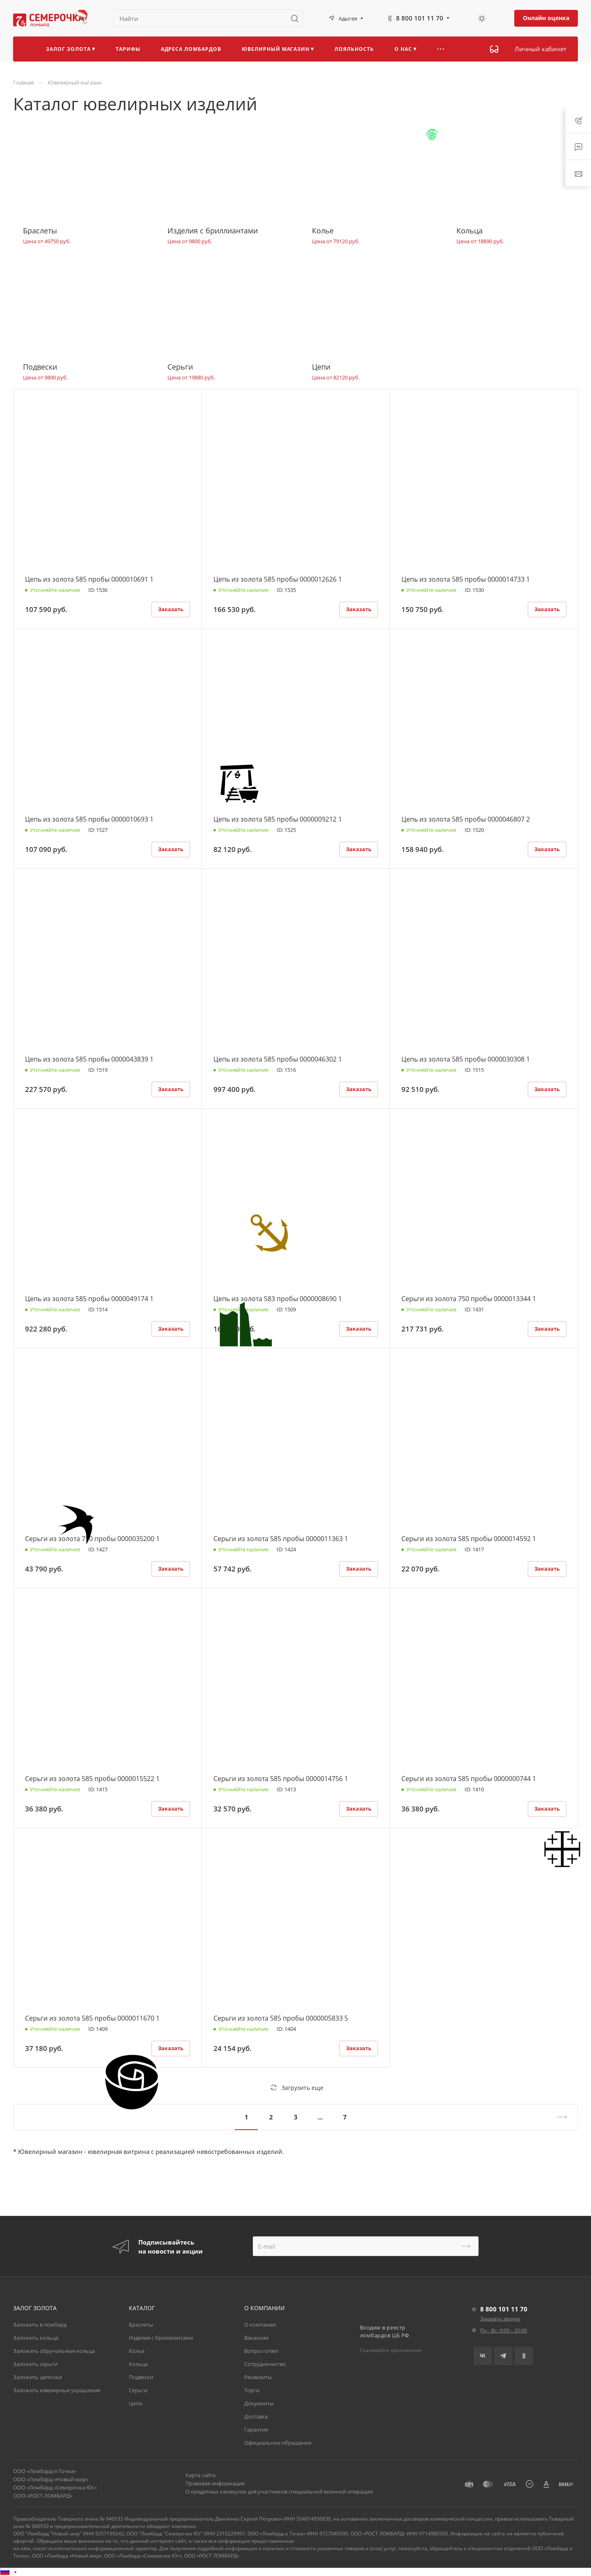 Image resolution: width=591 pixels, height=2576 pixels. Describe the element at coordinates (131, 2082) in the screenshot. I see `indicates a blooming or growth animation effect` at that location.